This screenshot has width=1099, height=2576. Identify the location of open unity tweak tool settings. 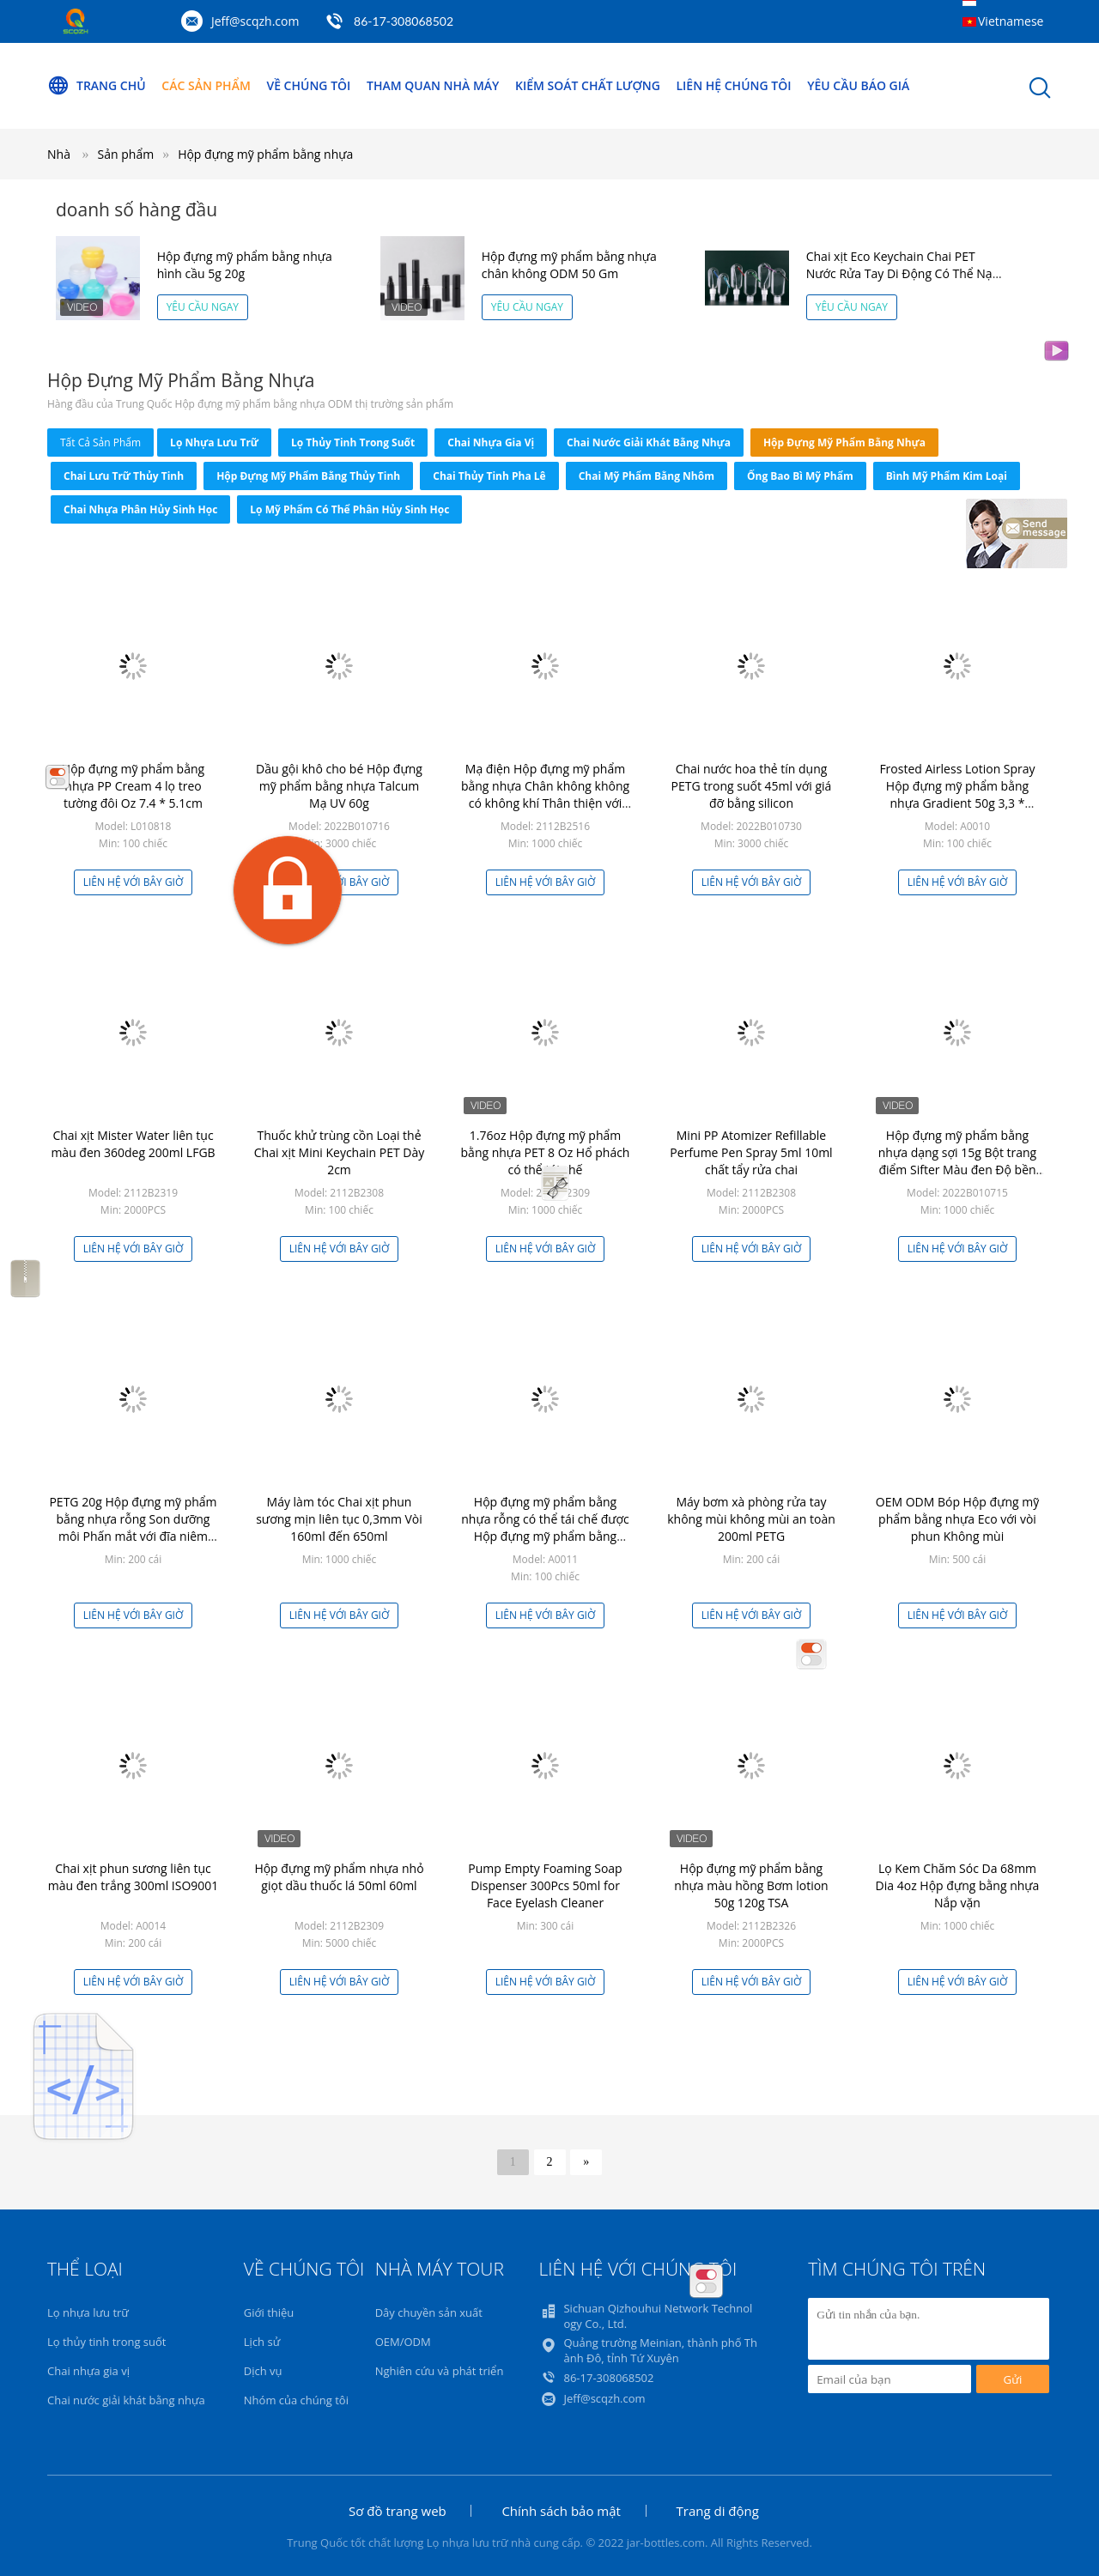
(58, 777).